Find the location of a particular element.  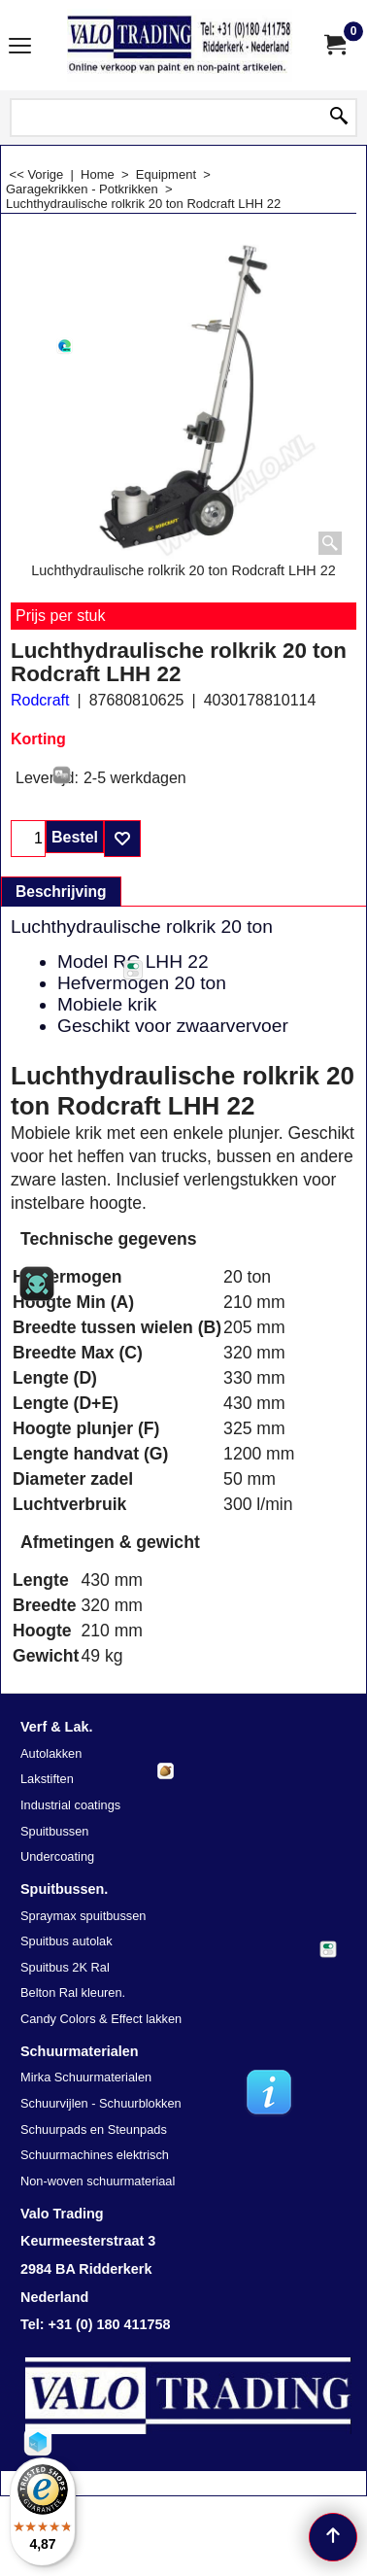

open microsoft edge beta browser is located at coordinates (64, 345).